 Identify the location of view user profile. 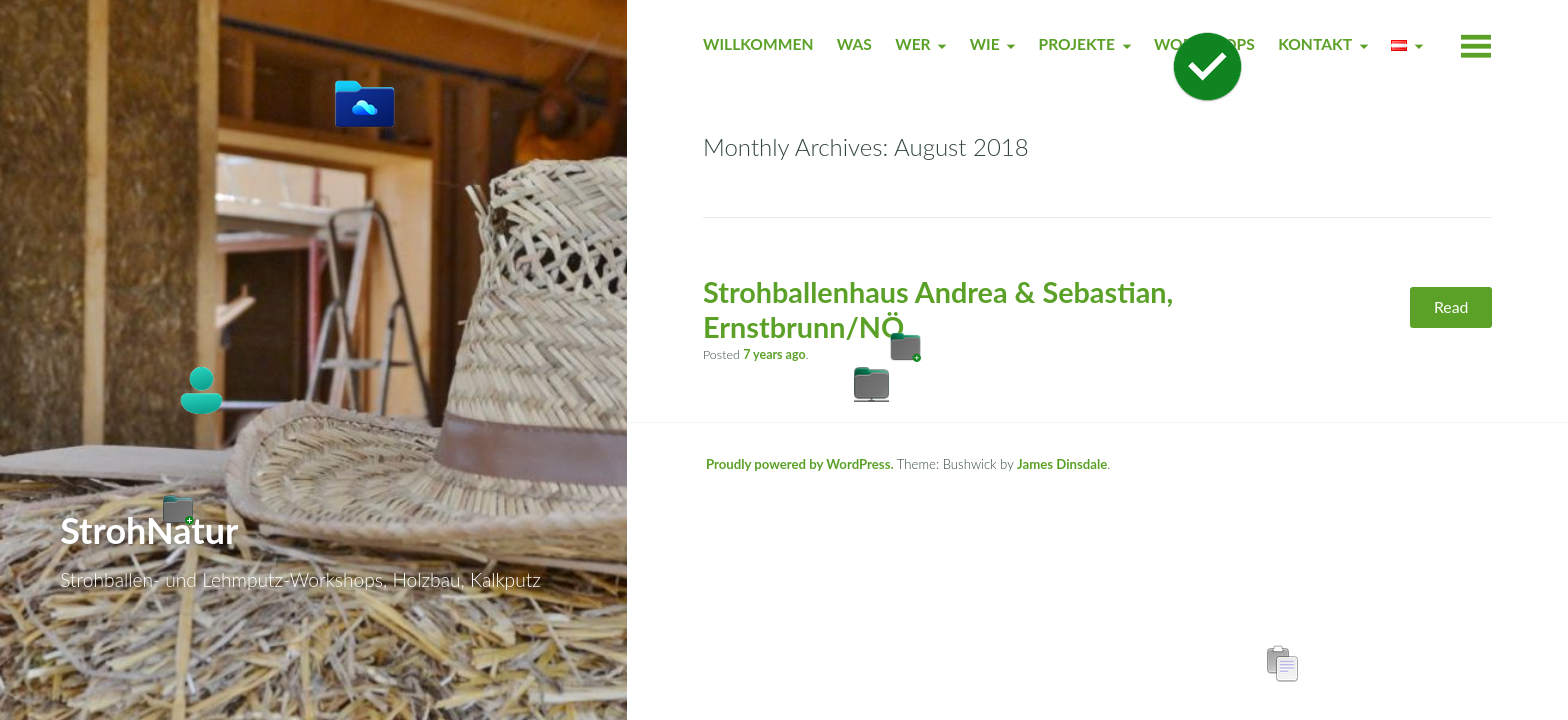
(201, 390).